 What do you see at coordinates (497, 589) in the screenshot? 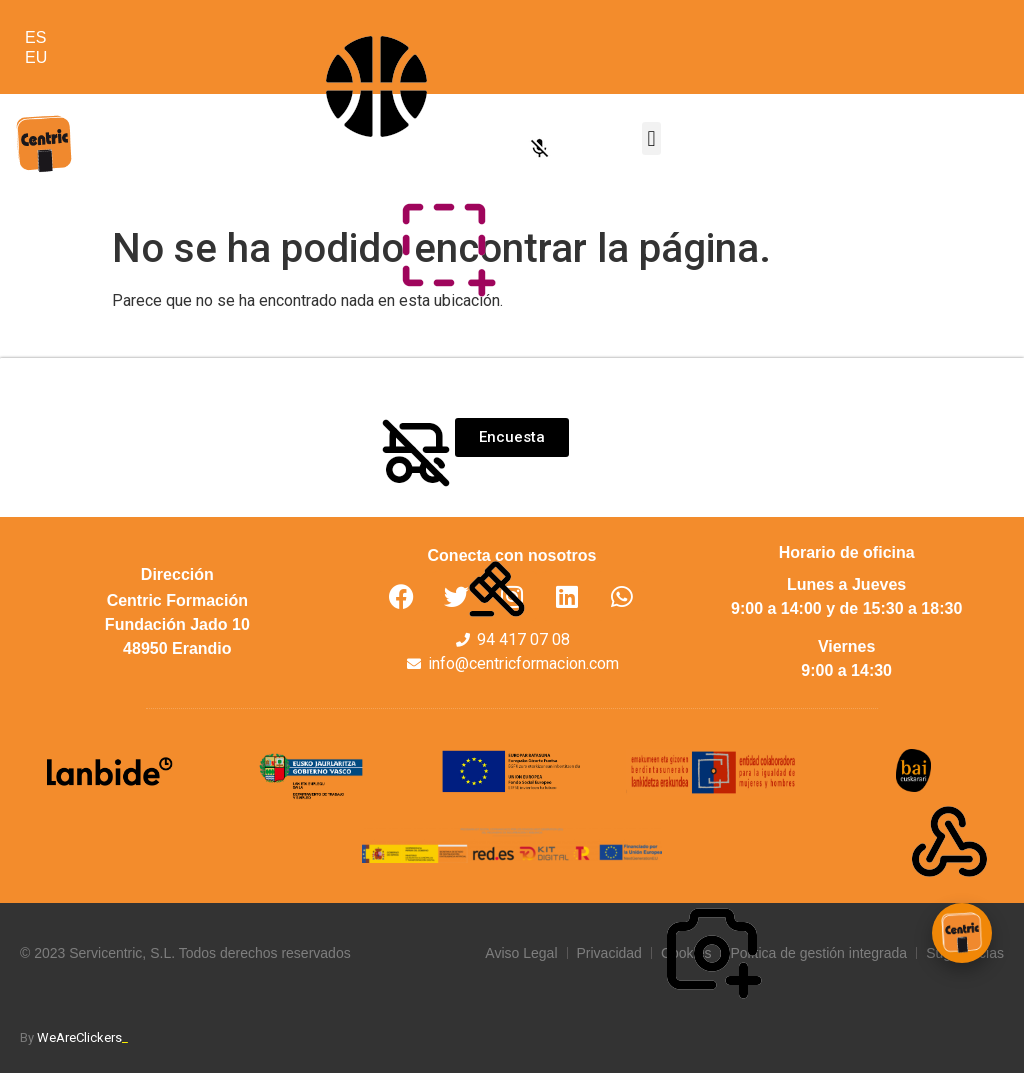
I see `access legal or court-related information` at bounding box center [497, 589].